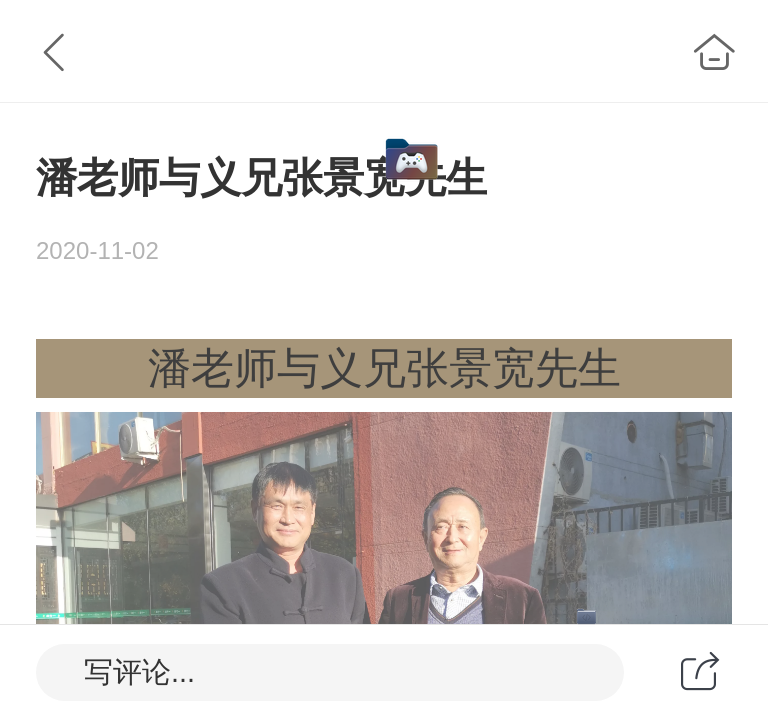 The width and height of the screenshot is (768, 720). Describe the element at coordinates (411, 160) in the screenshot. I see `open microsoft games folder` at that location.